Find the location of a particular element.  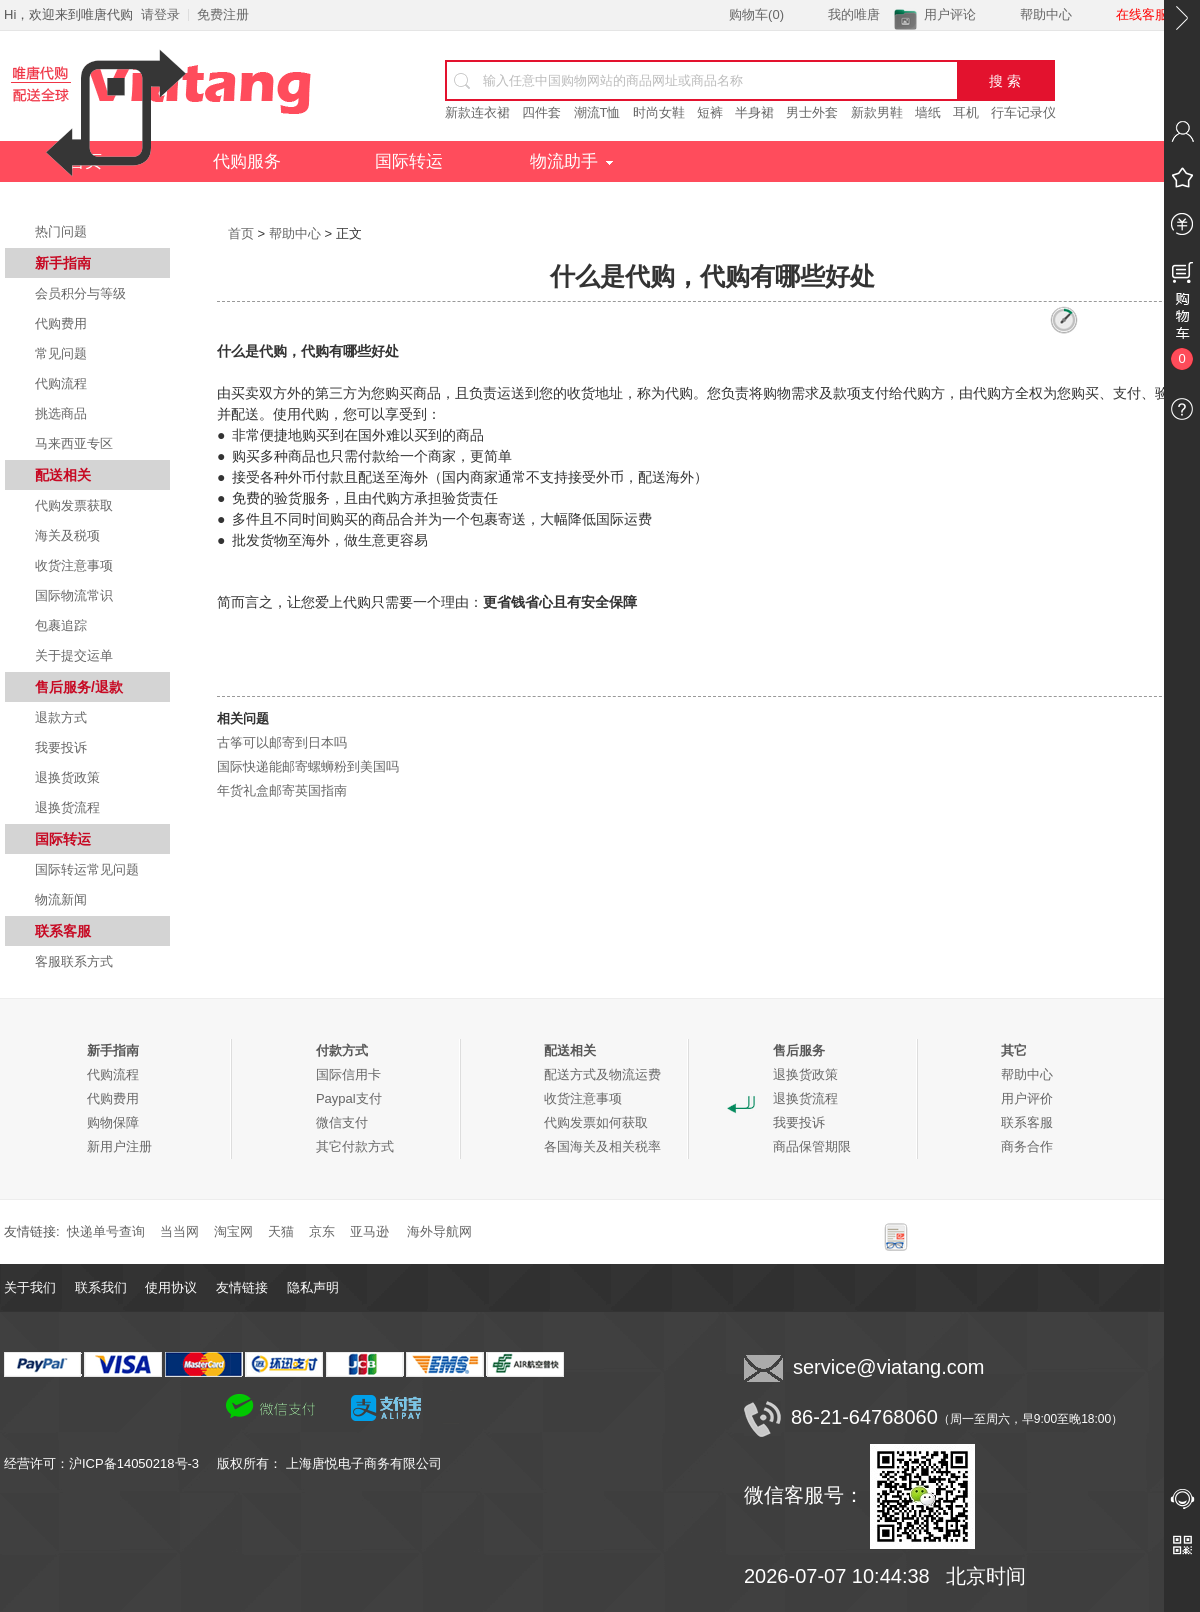

open sysprof system profiler is located at coordinates (1064, 320).